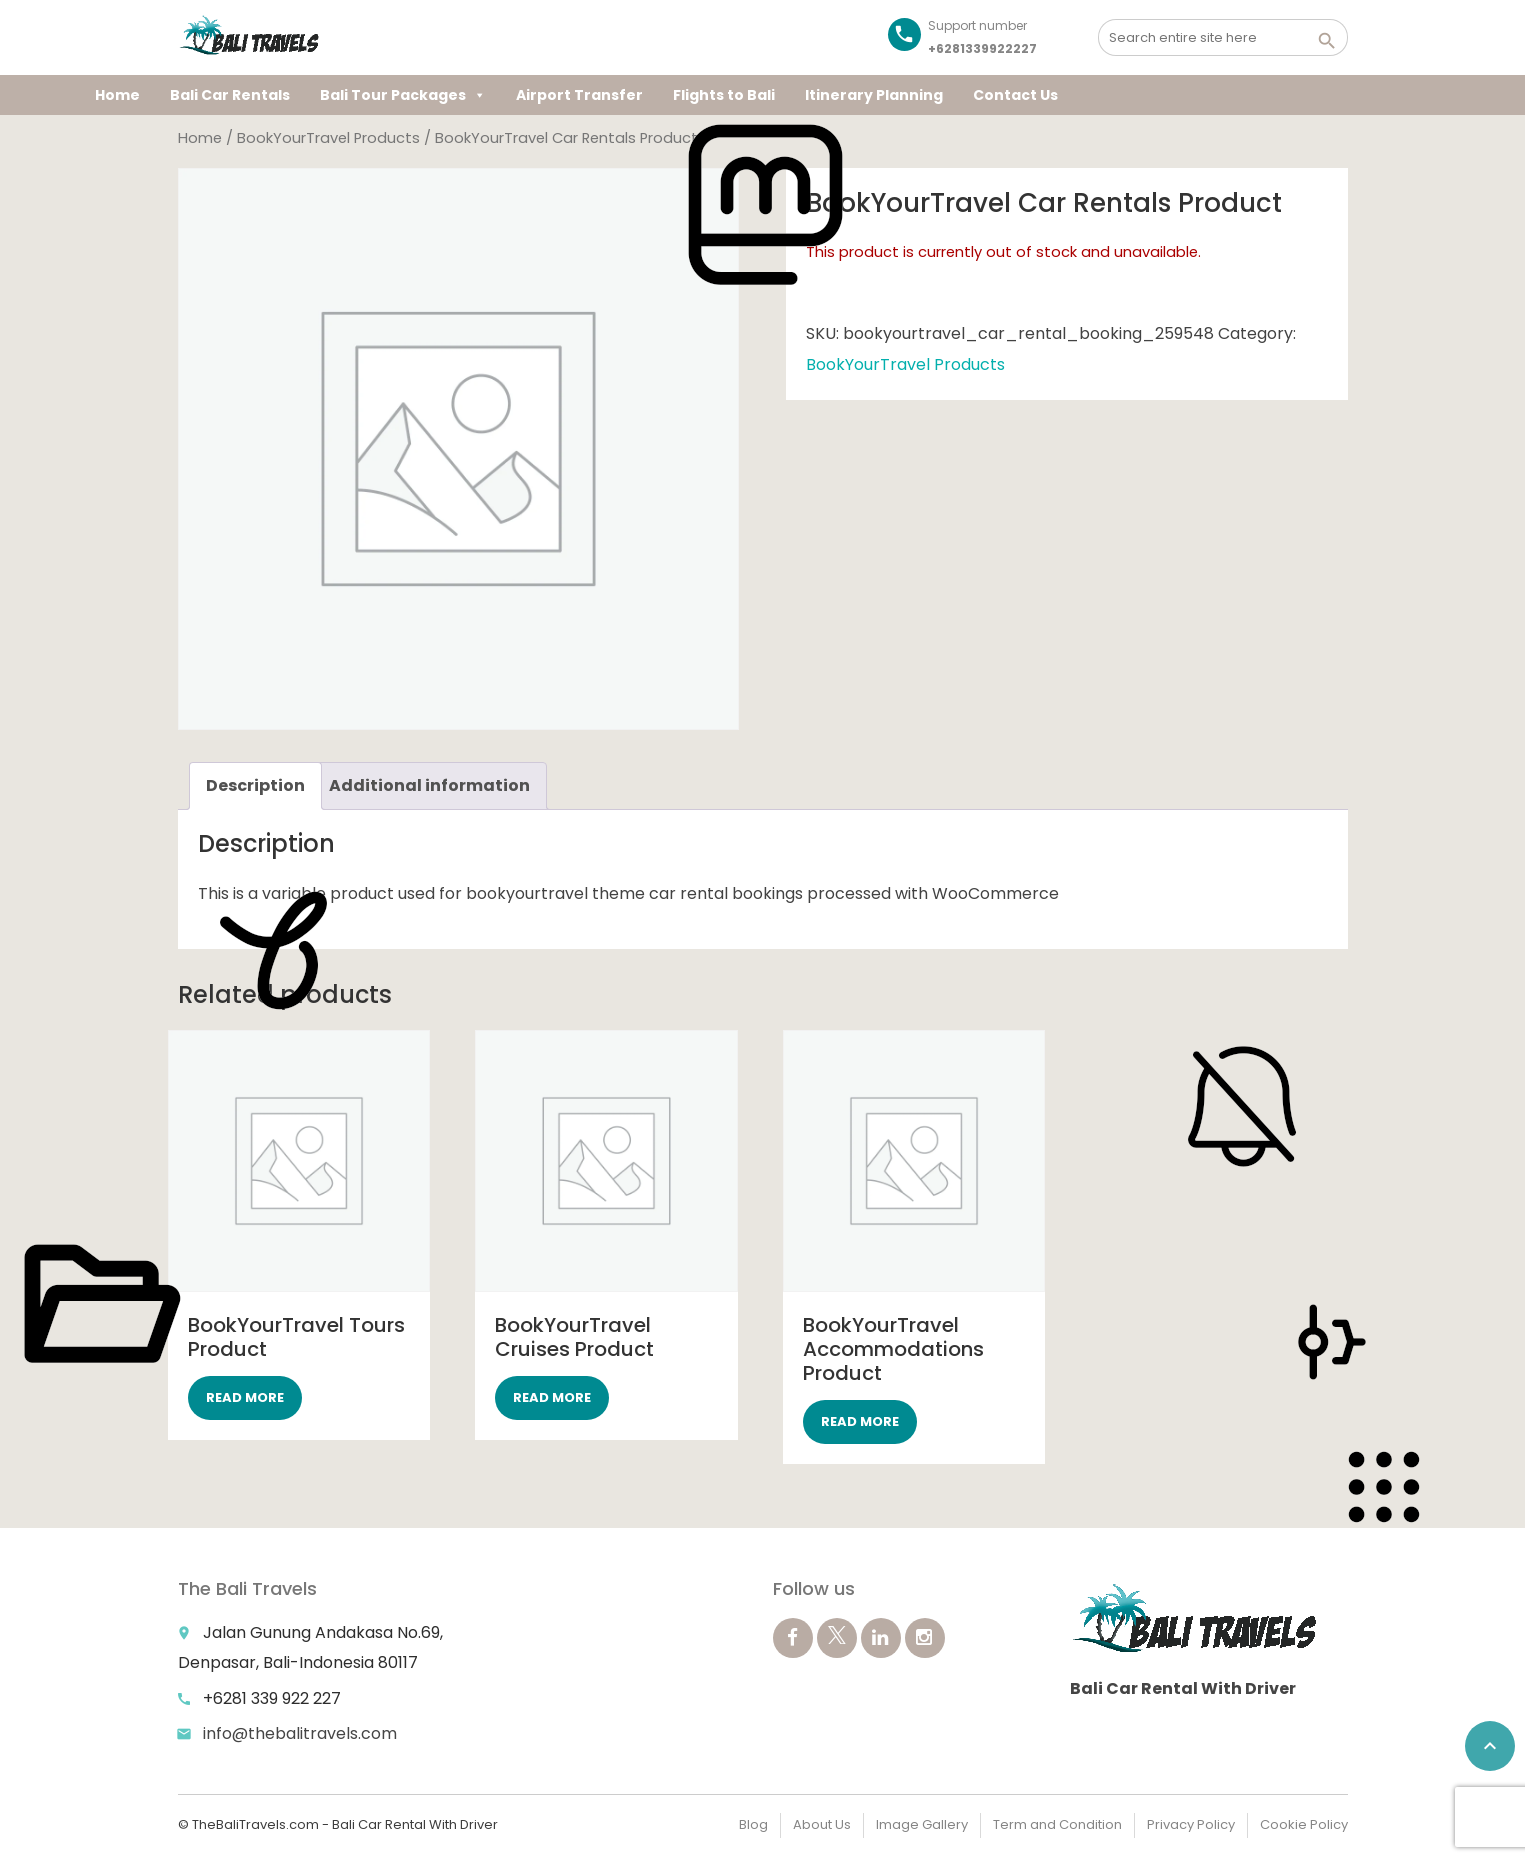  What do you see at coordinates (1332, 1342) in the screenshot?
I see `perform a git cherry-pick operation` at bounding box center [1332, 1342].